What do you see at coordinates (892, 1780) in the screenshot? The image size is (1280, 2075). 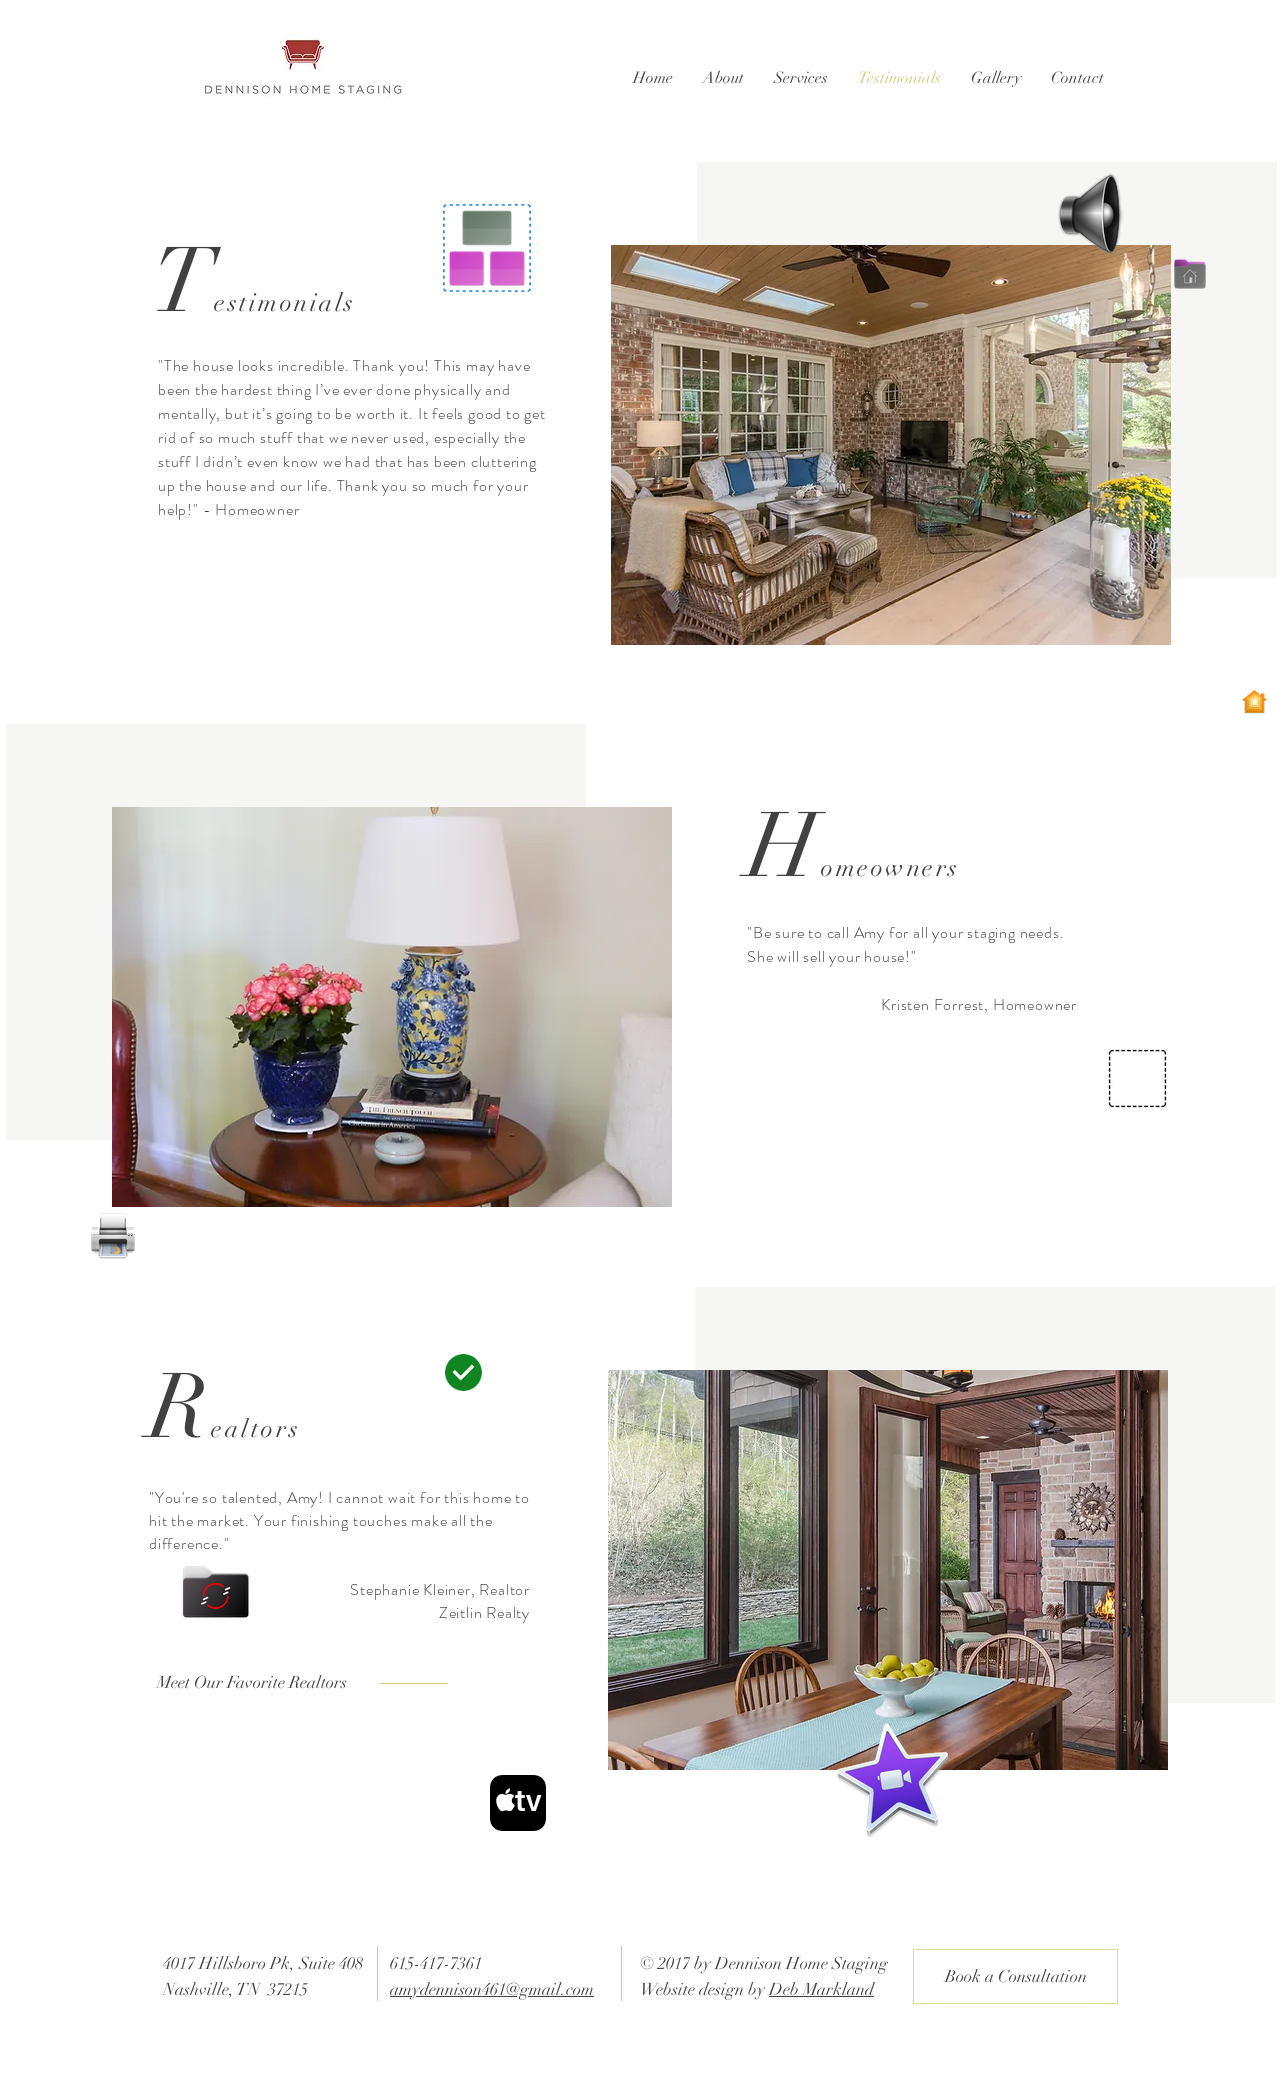 I see `open iMovie video editing application` at bounding box center [892, 1780].